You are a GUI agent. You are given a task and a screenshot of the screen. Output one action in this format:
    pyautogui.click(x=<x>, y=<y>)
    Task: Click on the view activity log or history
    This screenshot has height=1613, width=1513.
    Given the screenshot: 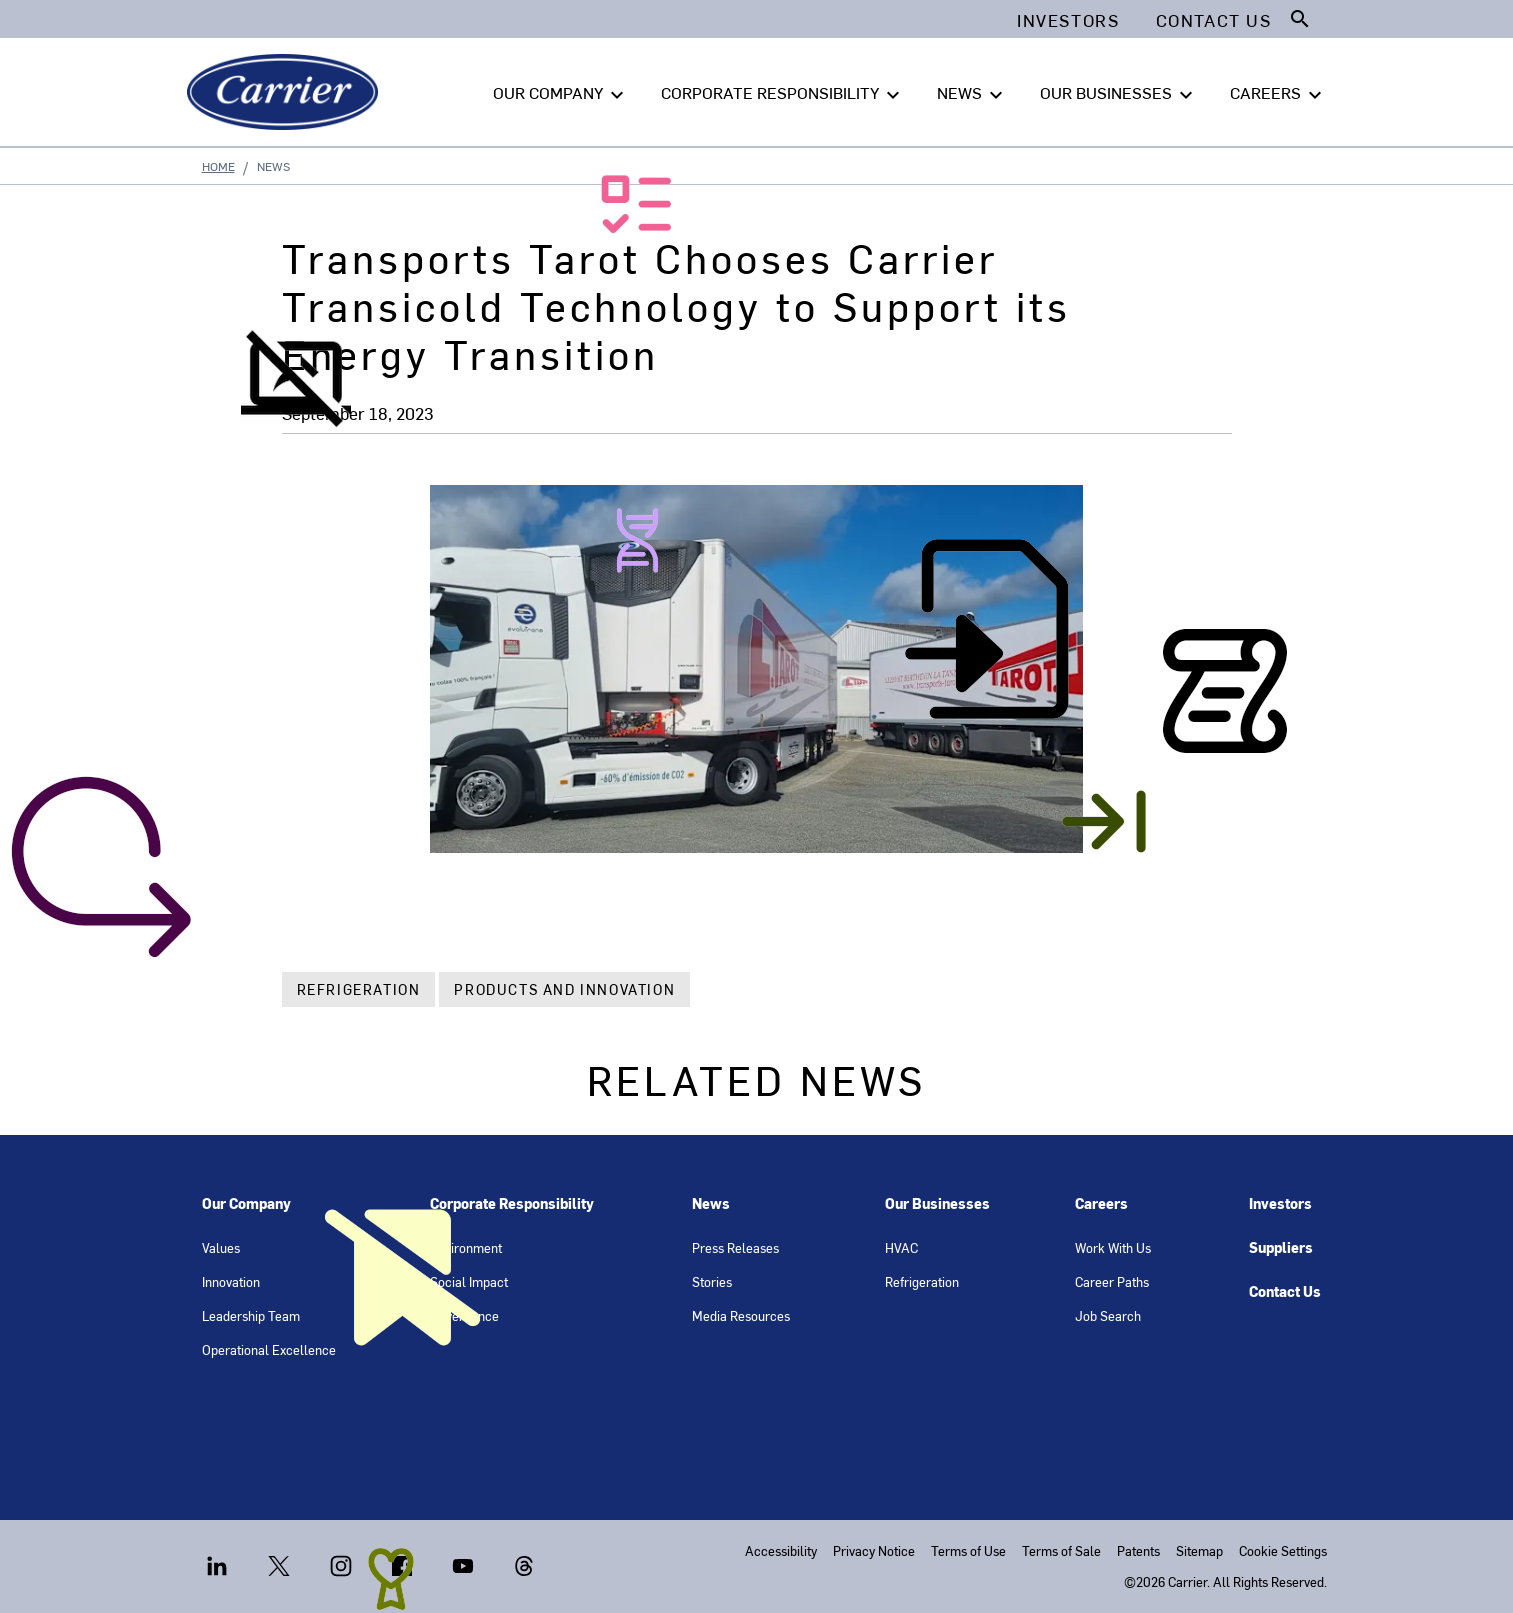 What is the action you would take?
    pyautogui.click(x=1225, y=691)
    